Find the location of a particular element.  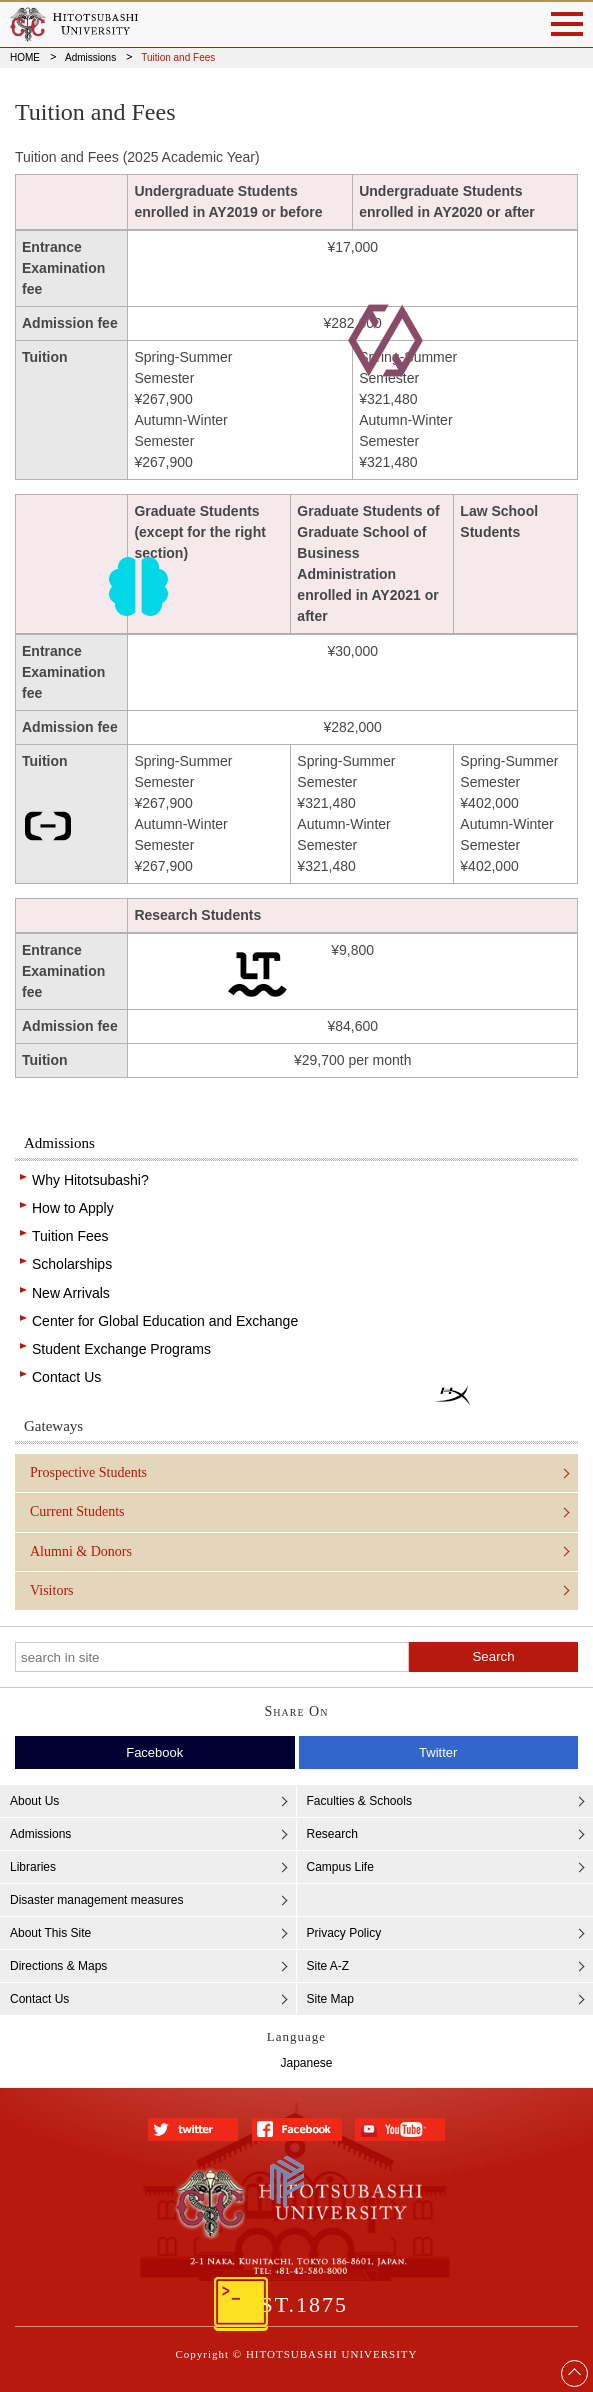

access mental health or wellness features is located at coordinates (138, 586).